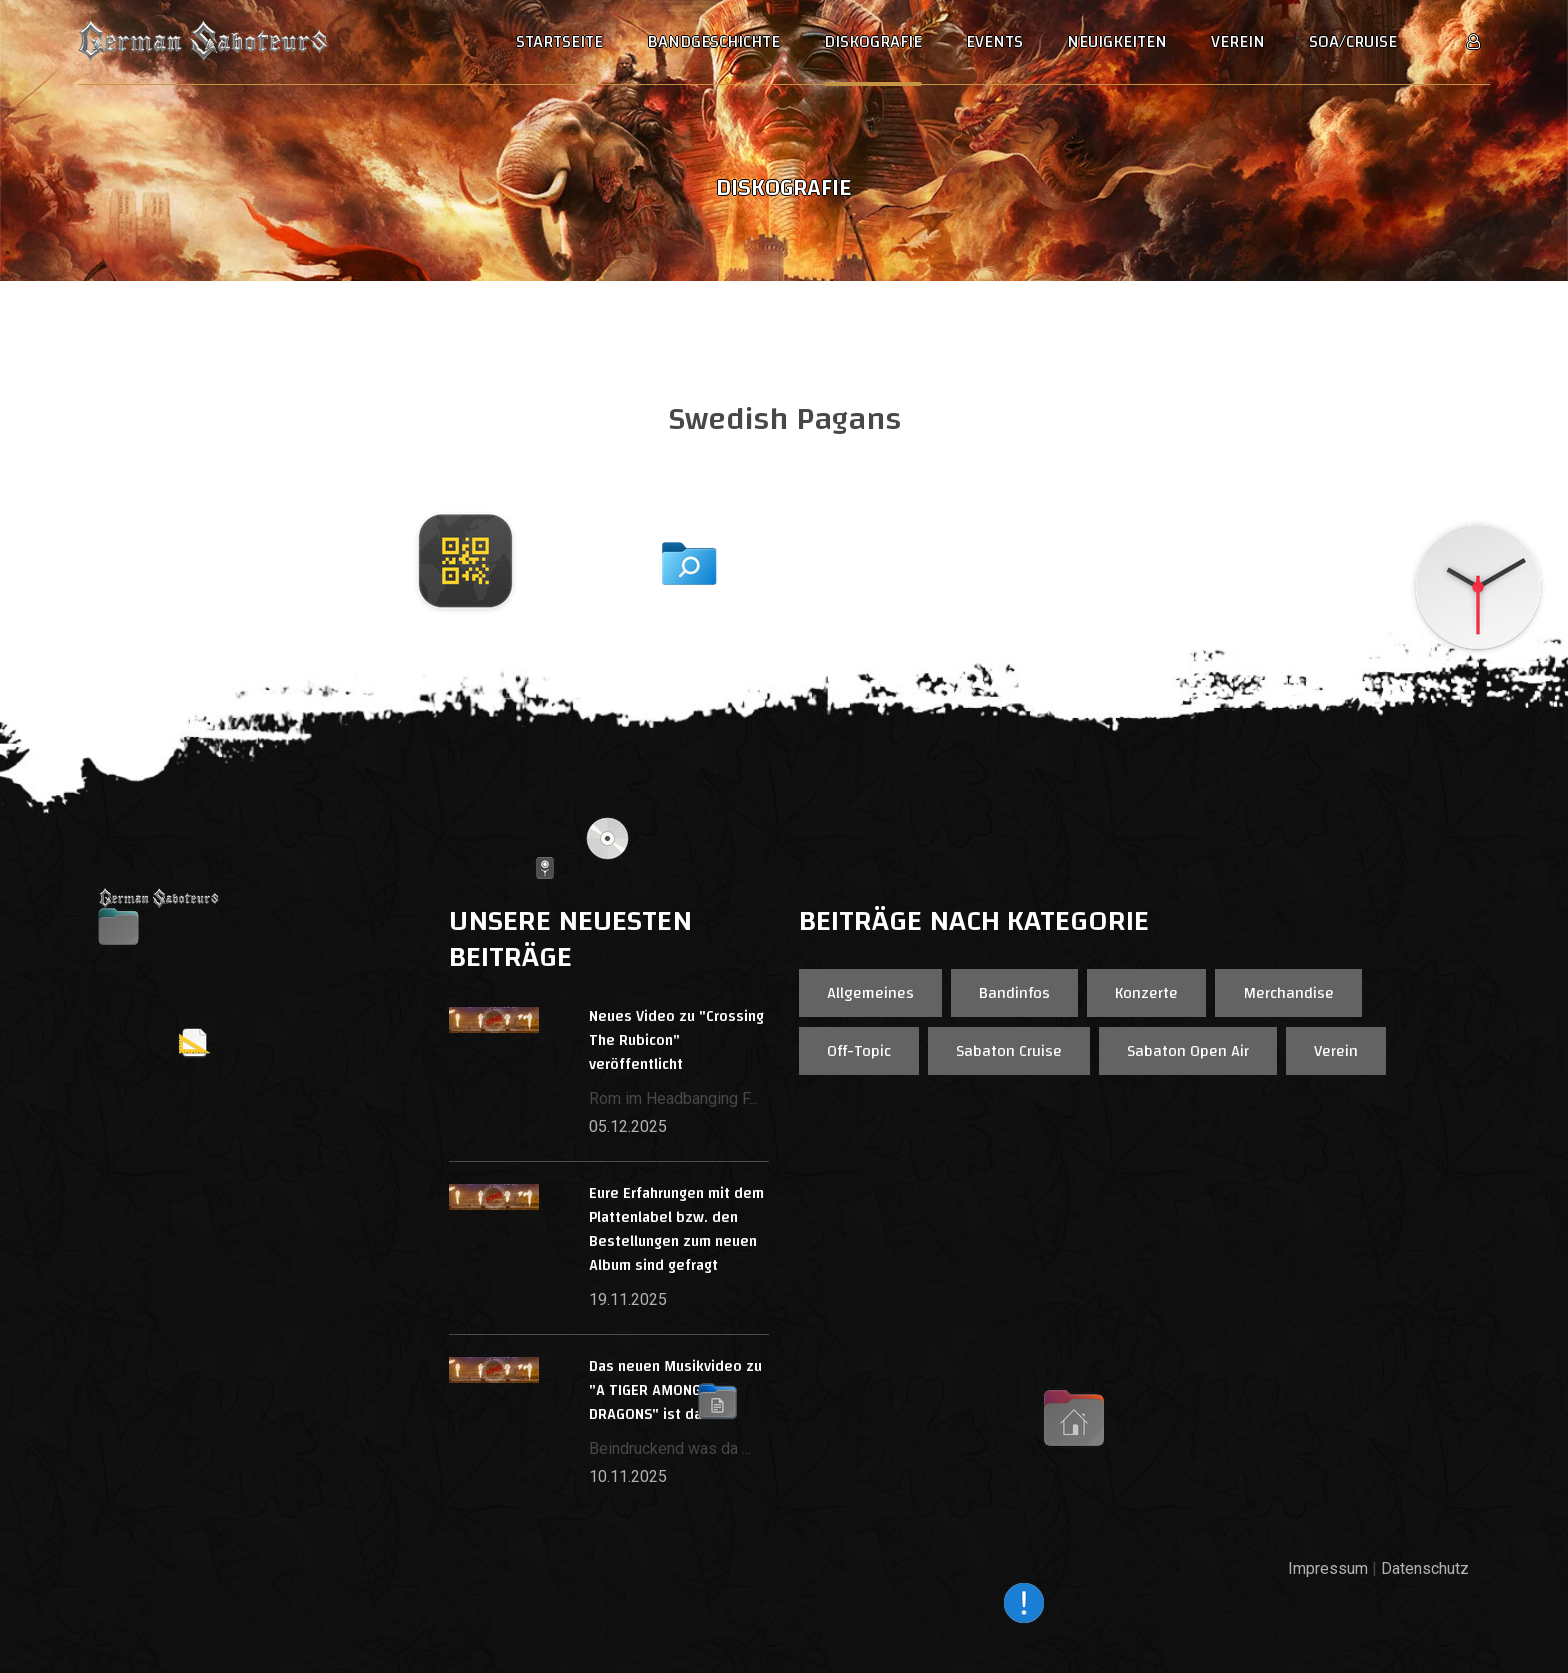 The height and width of the screenshot is (1673, 1568). What do you see at coordinates (118, 926) in the screenshot?
I see `open folder to view contents` at bounding box center [118, 926].